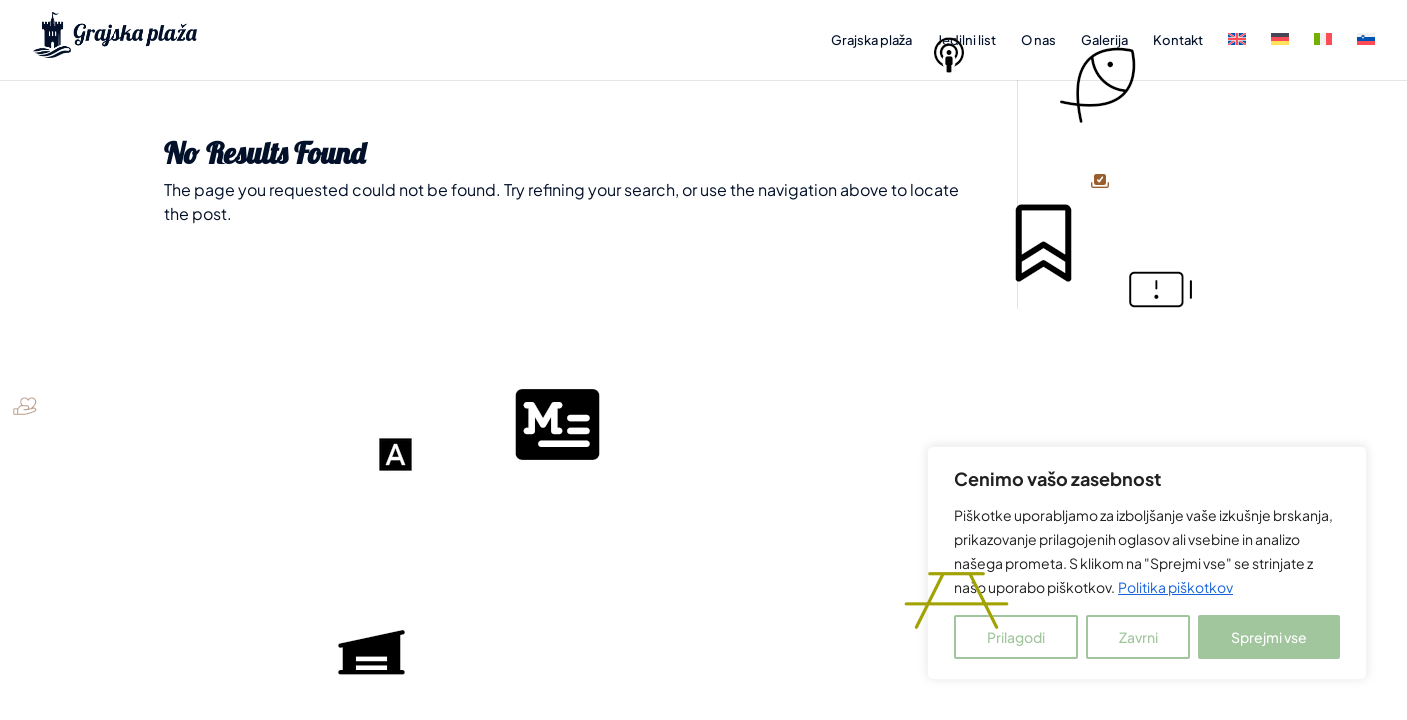  Describe the element at coordinates (557, 424) in the screenshot. I see `open article on Medium` at that location.